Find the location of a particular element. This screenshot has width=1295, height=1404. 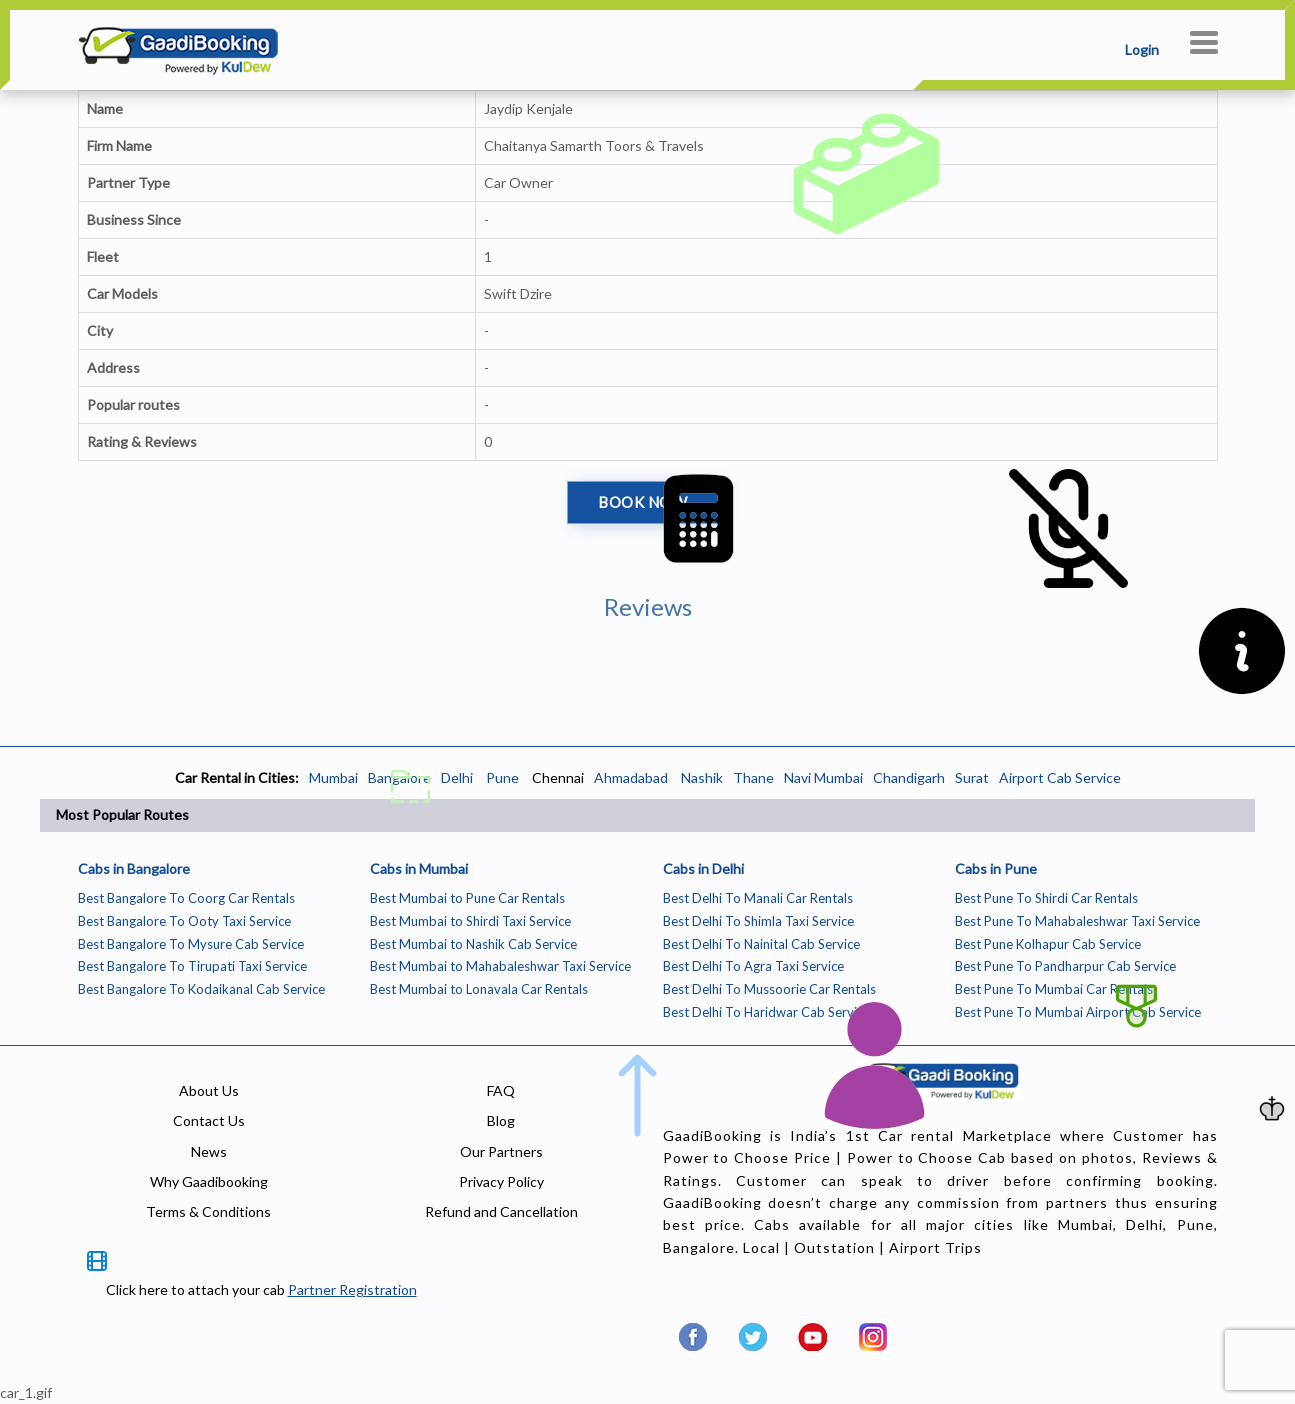

access video or movie content is located at coordinates (97, 1261).